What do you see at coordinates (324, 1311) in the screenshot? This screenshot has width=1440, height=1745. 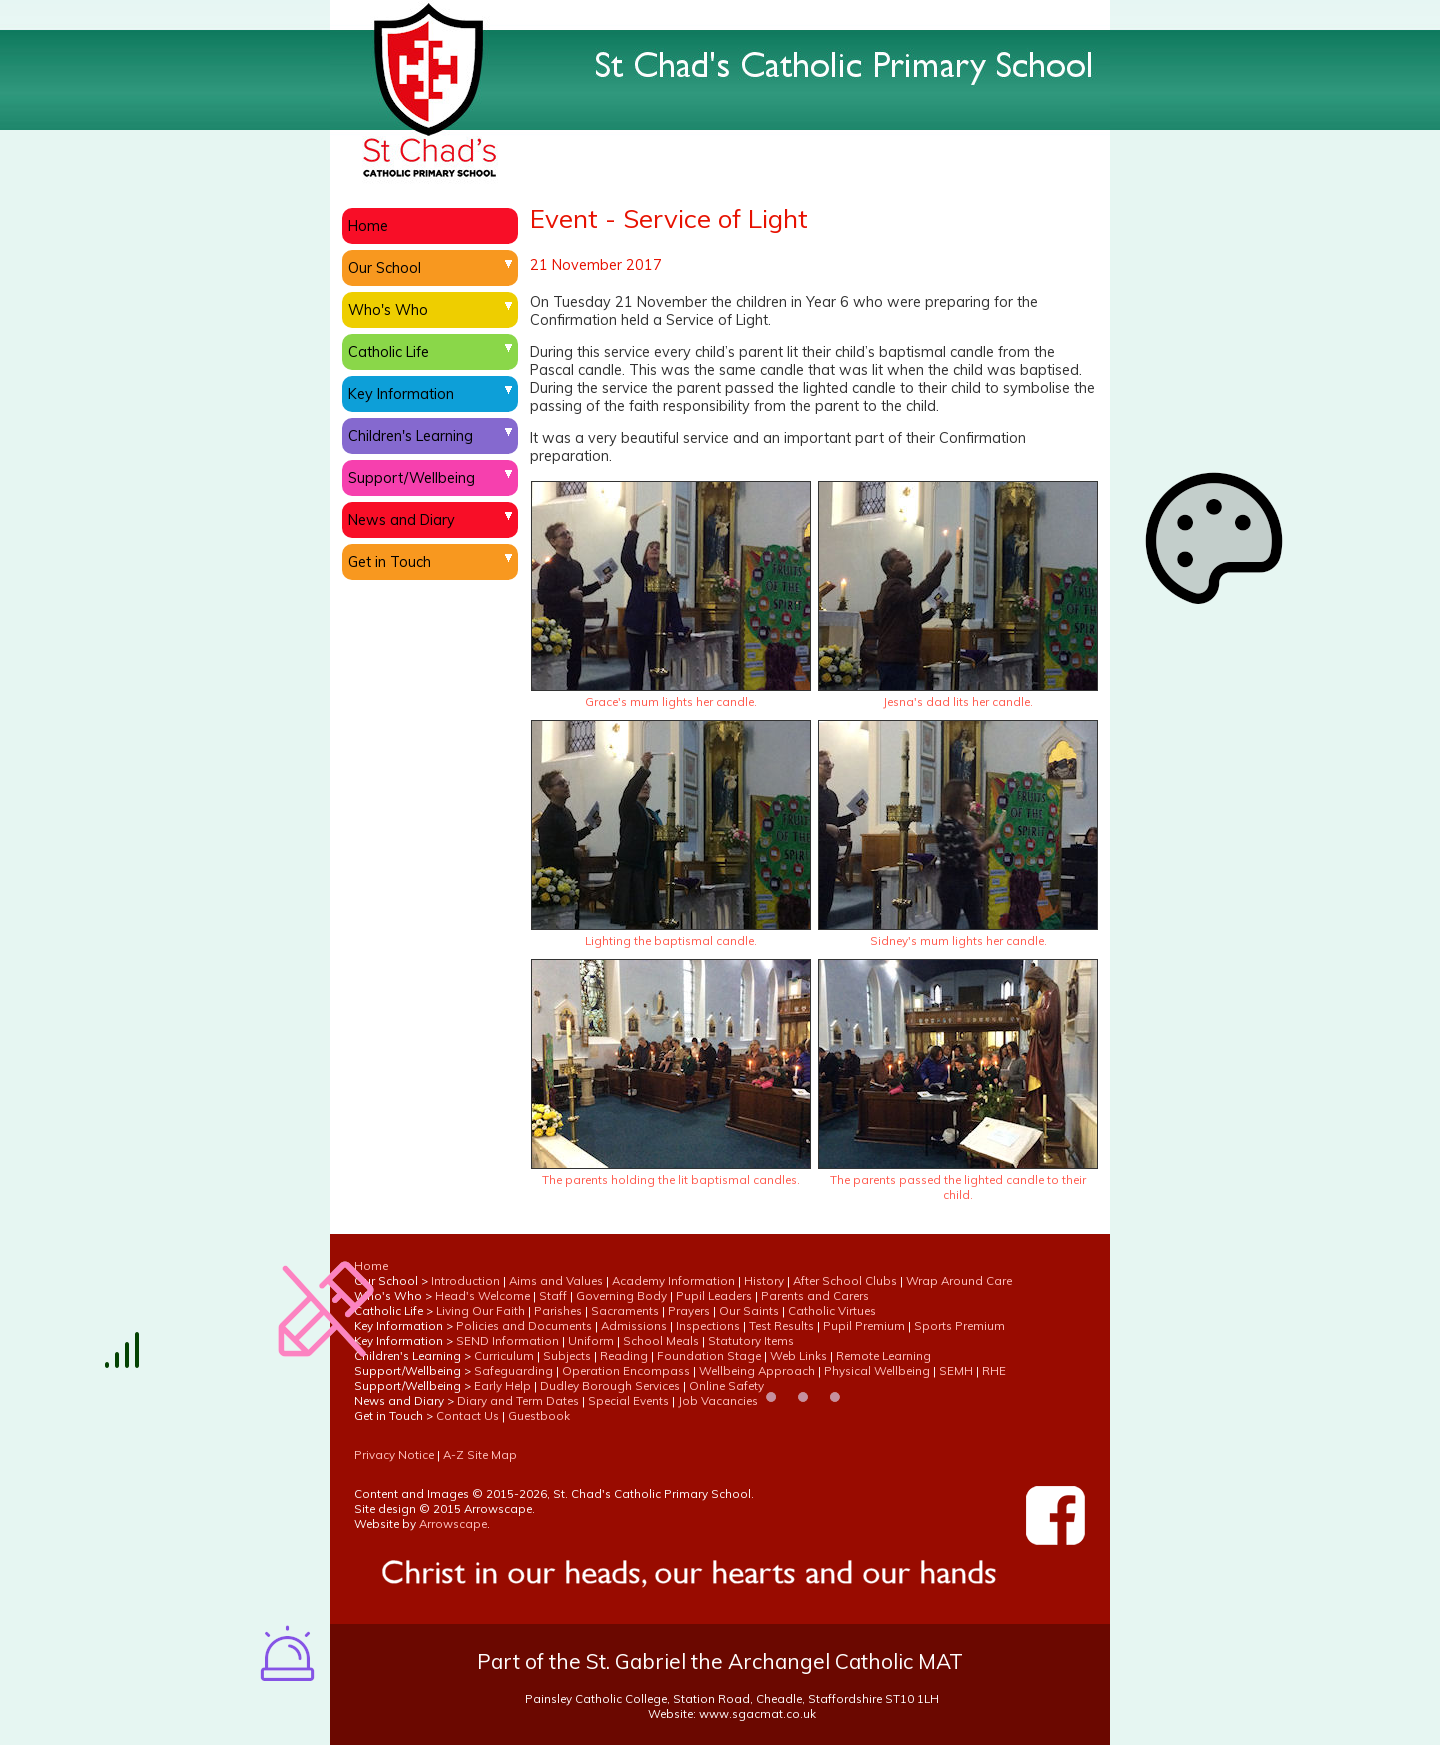 I see `editing is disabled or unavailable` at bounding box center [324, 1311].